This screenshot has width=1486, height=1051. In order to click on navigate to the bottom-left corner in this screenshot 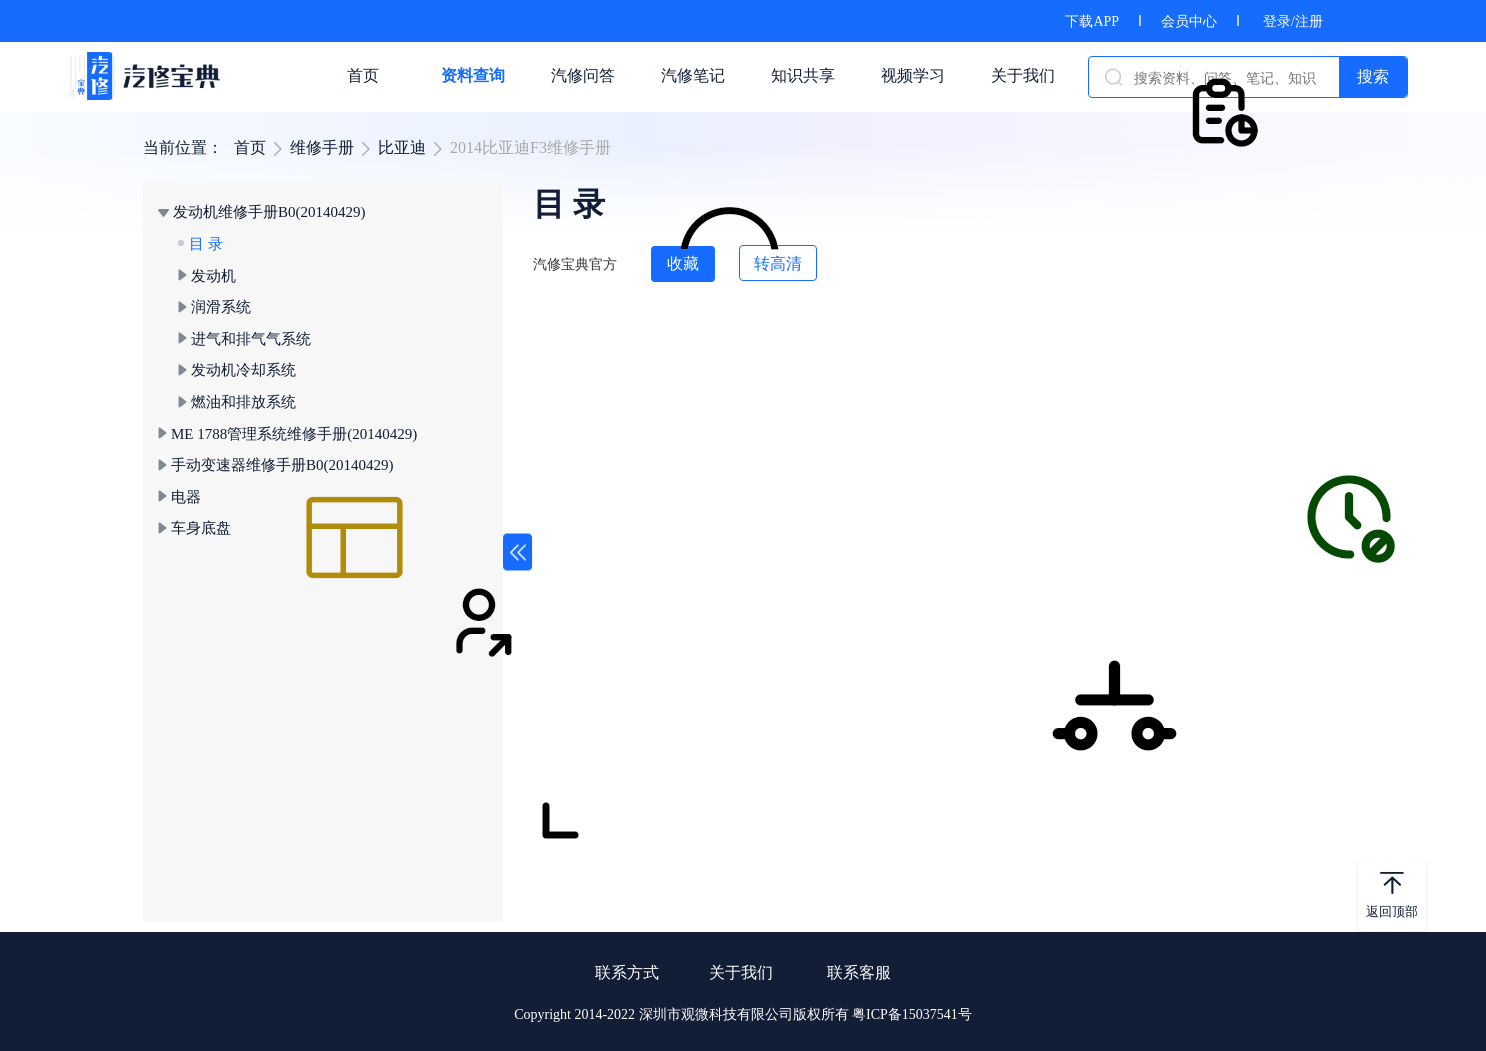, I will do `click(560, 820)`.